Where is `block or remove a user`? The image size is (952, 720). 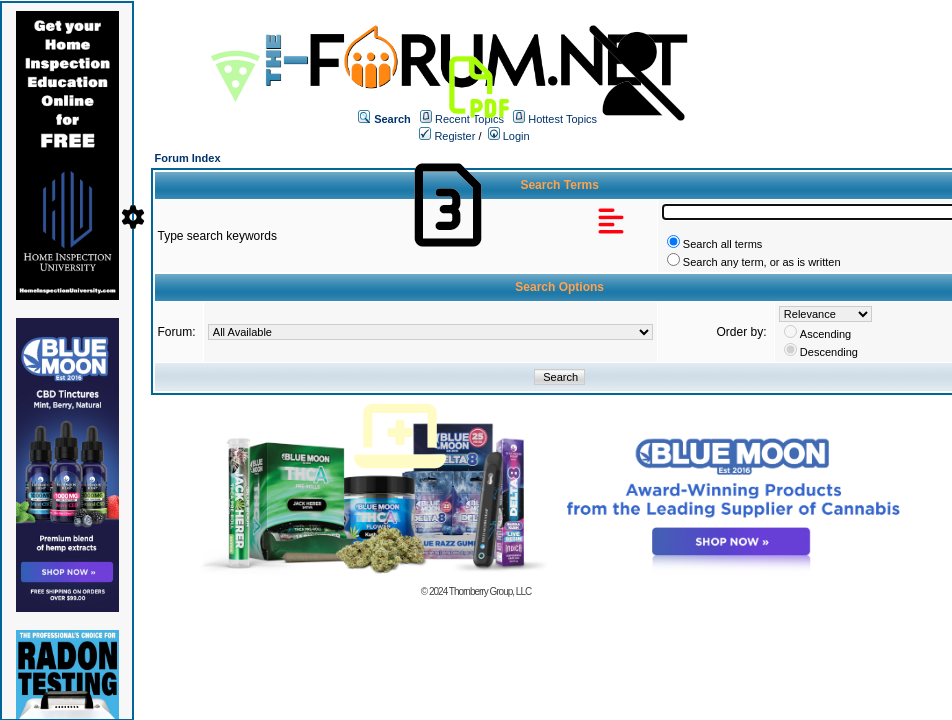 block or remove a user is located at coordinates (637, 73).